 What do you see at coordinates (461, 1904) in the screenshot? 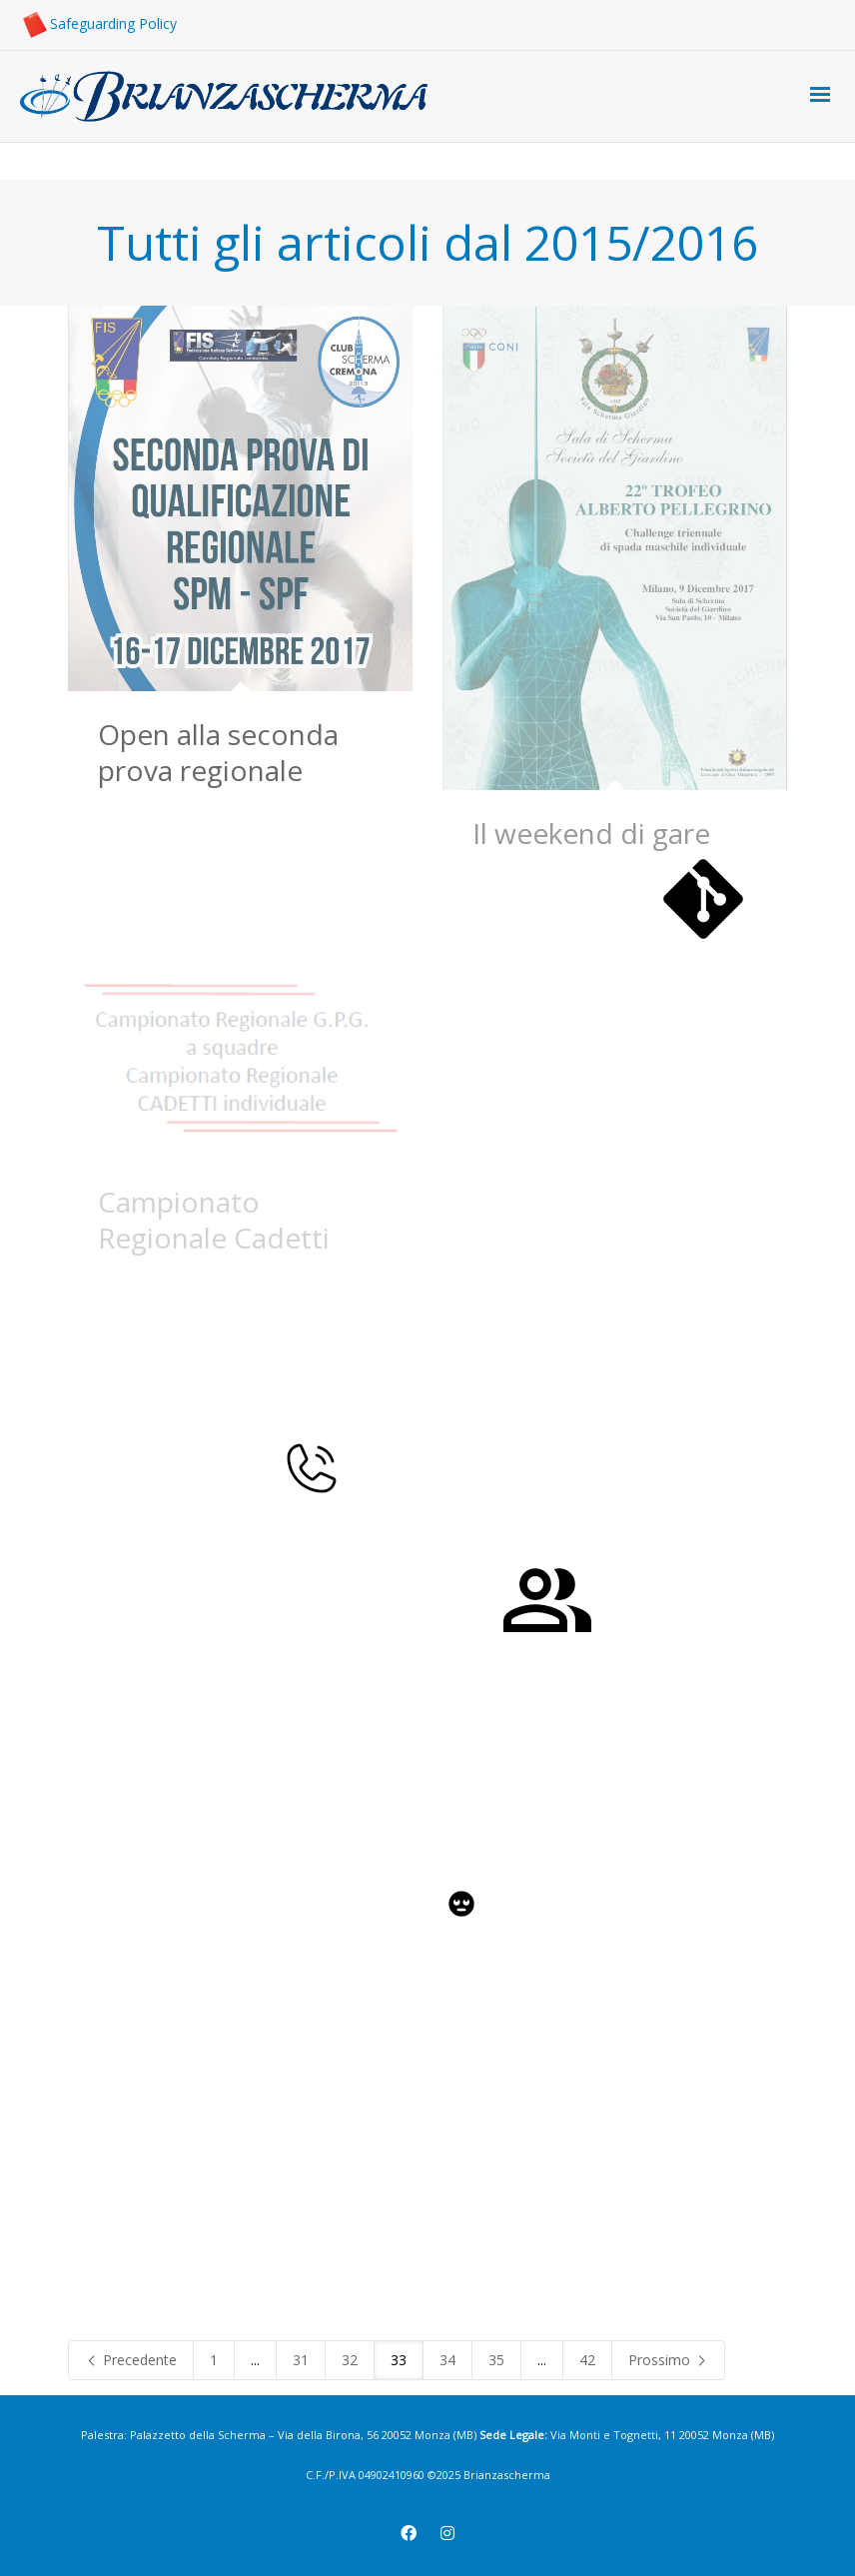
I see `express annoyance or disinterest in a reaction` at bounding box center [461, 1904].